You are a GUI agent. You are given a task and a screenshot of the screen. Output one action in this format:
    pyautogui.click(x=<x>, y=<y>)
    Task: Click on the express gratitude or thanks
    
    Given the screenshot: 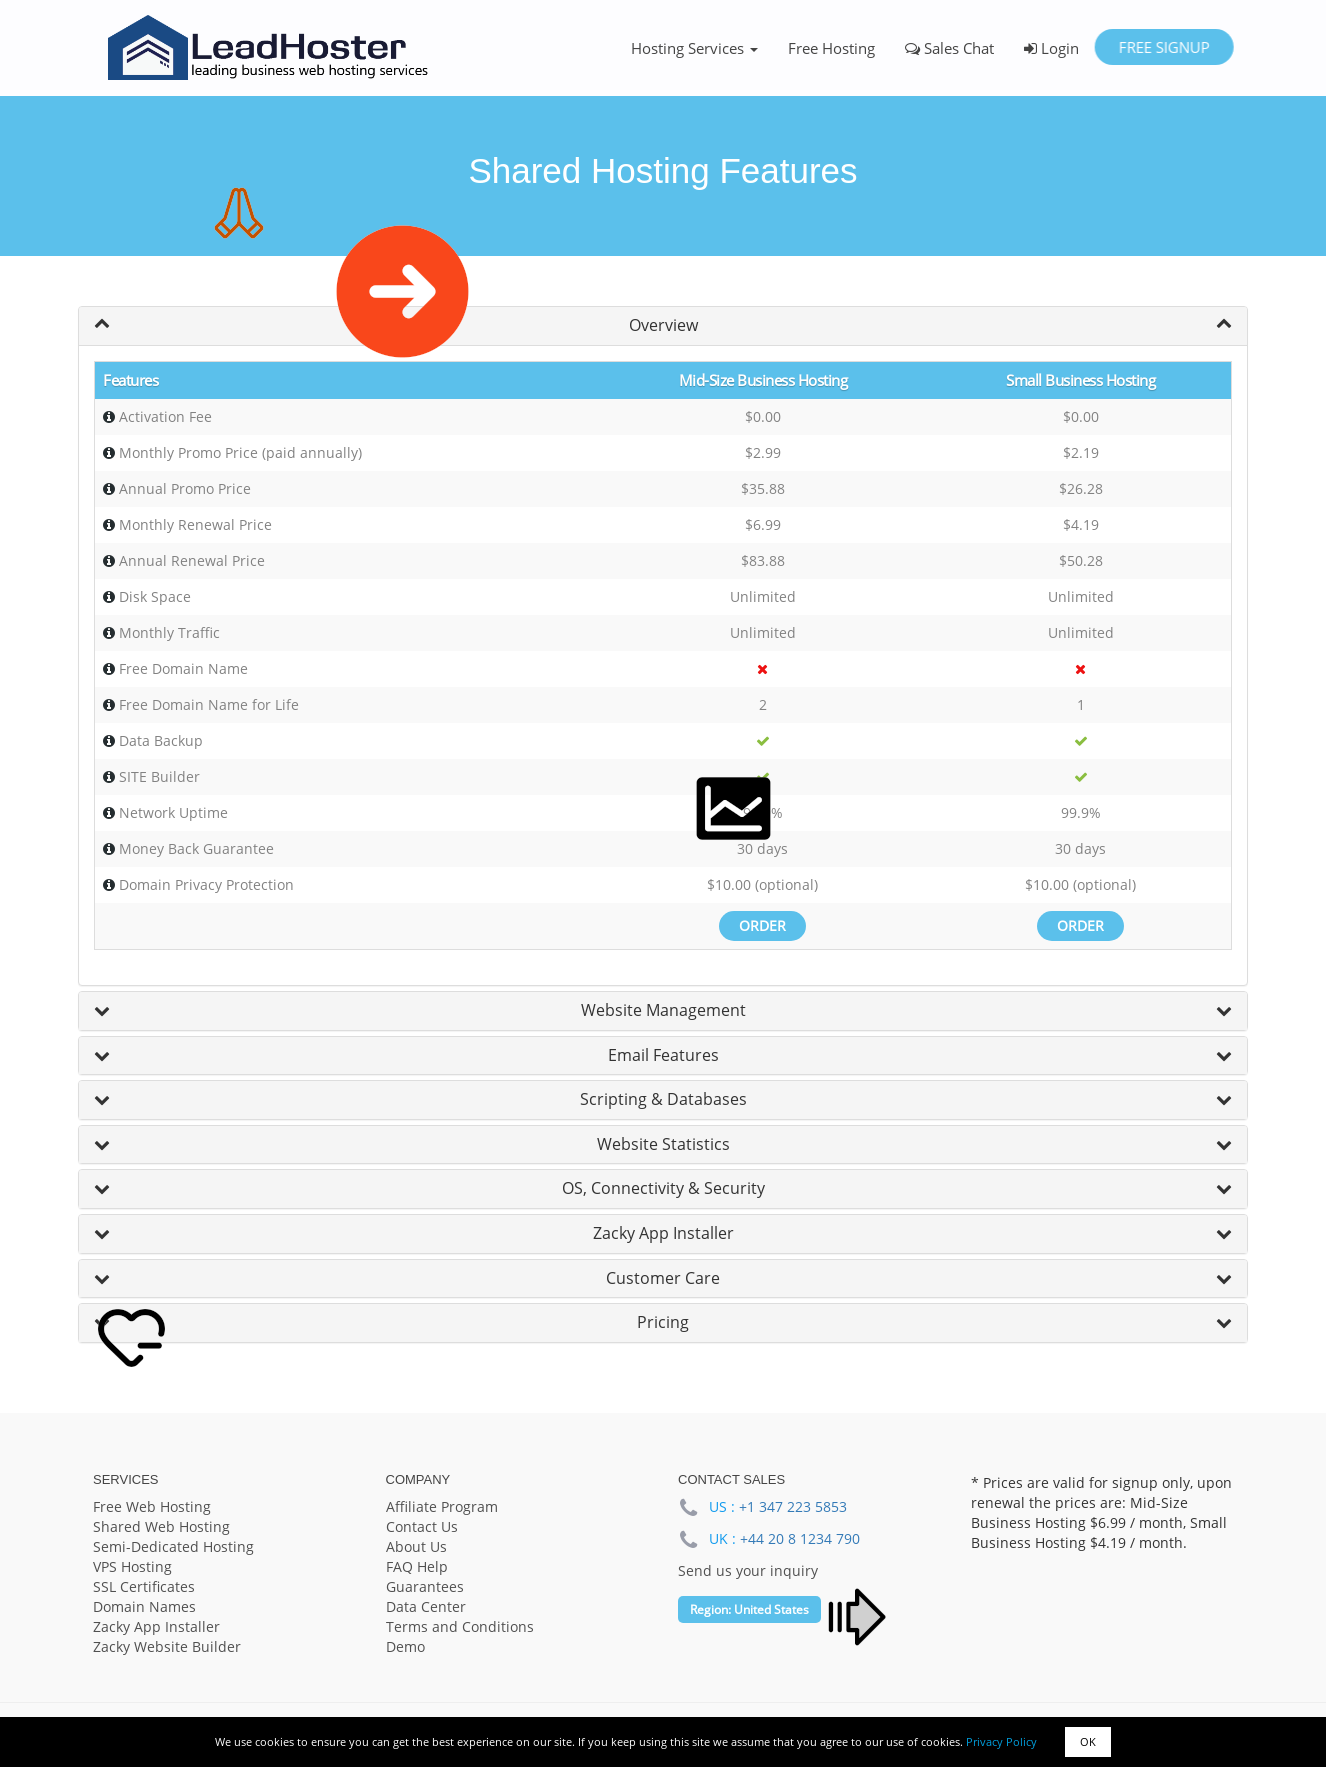 What is the action you would take?
    pyautogui.click(x=239, y=214)
    